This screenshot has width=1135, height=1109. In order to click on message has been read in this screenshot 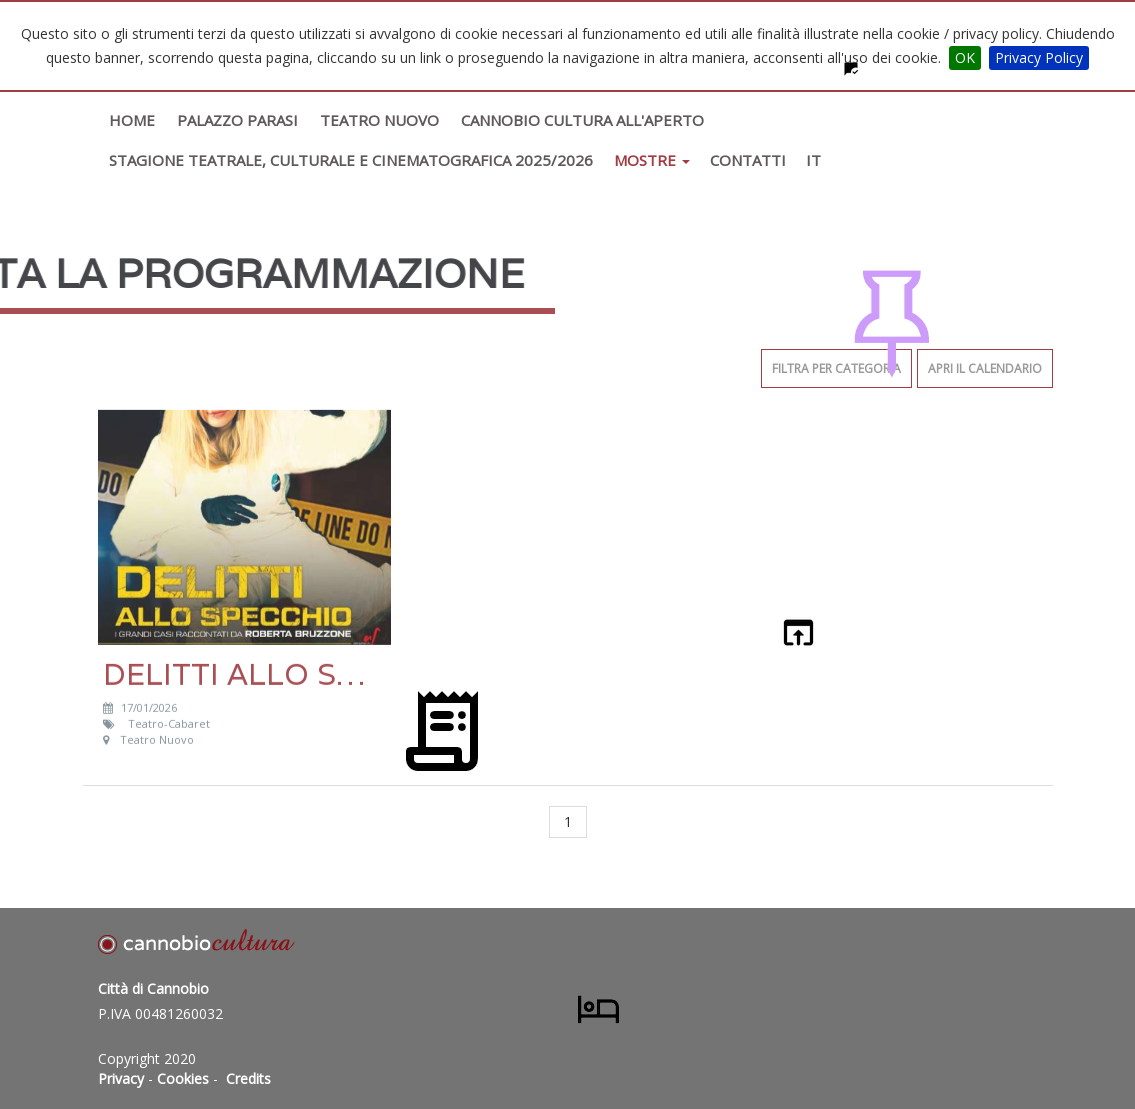, I will do `click(851, 69)`.